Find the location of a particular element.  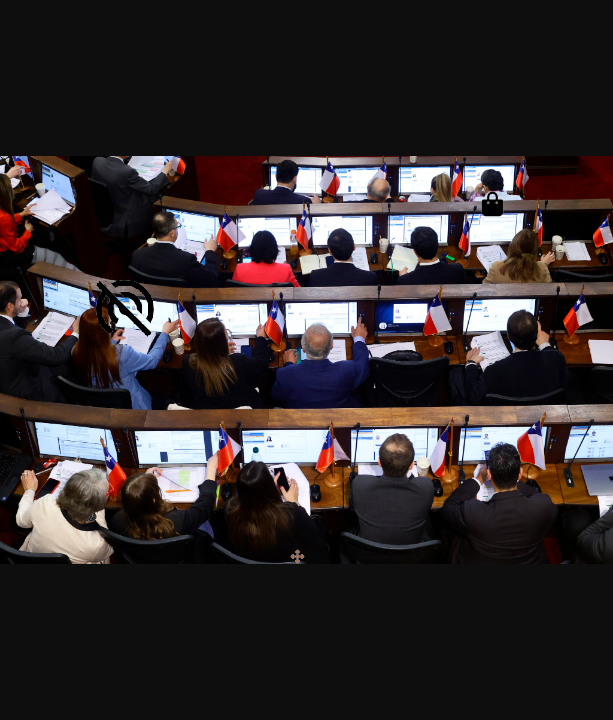

indicates mobile hotspot is disabled is located at coordinates (125, 309).